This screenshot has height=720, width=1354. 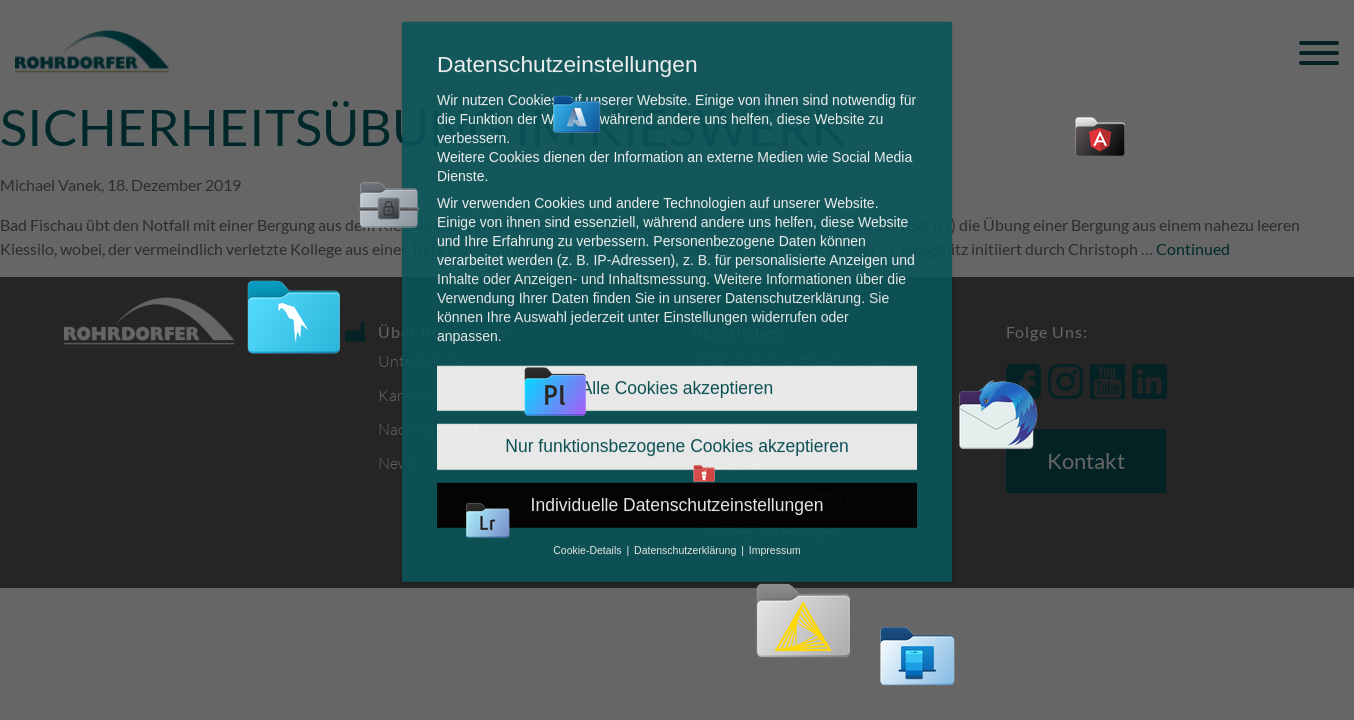 I want to click on access a password-protected folder, so click(x=388, y=206).